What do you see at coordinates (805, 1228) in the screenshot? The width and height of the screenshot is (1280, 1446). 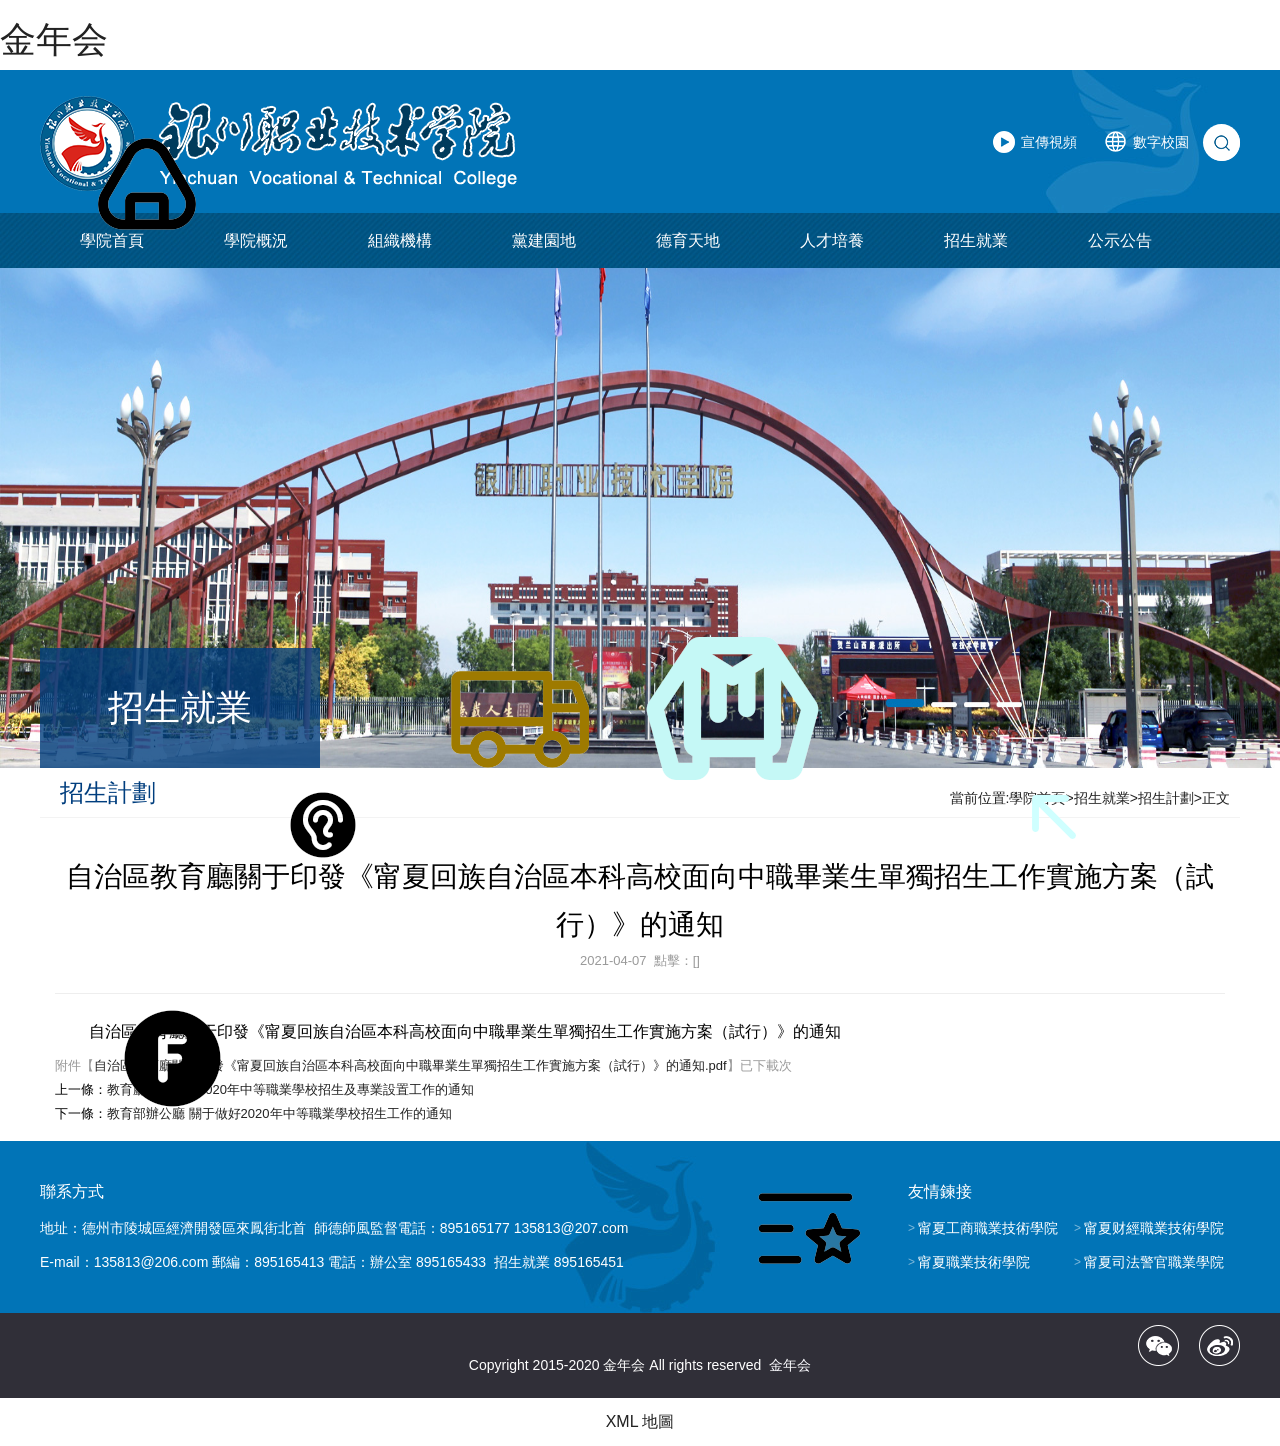 I see `view your favorites list` at bounding box center [805, 1228].